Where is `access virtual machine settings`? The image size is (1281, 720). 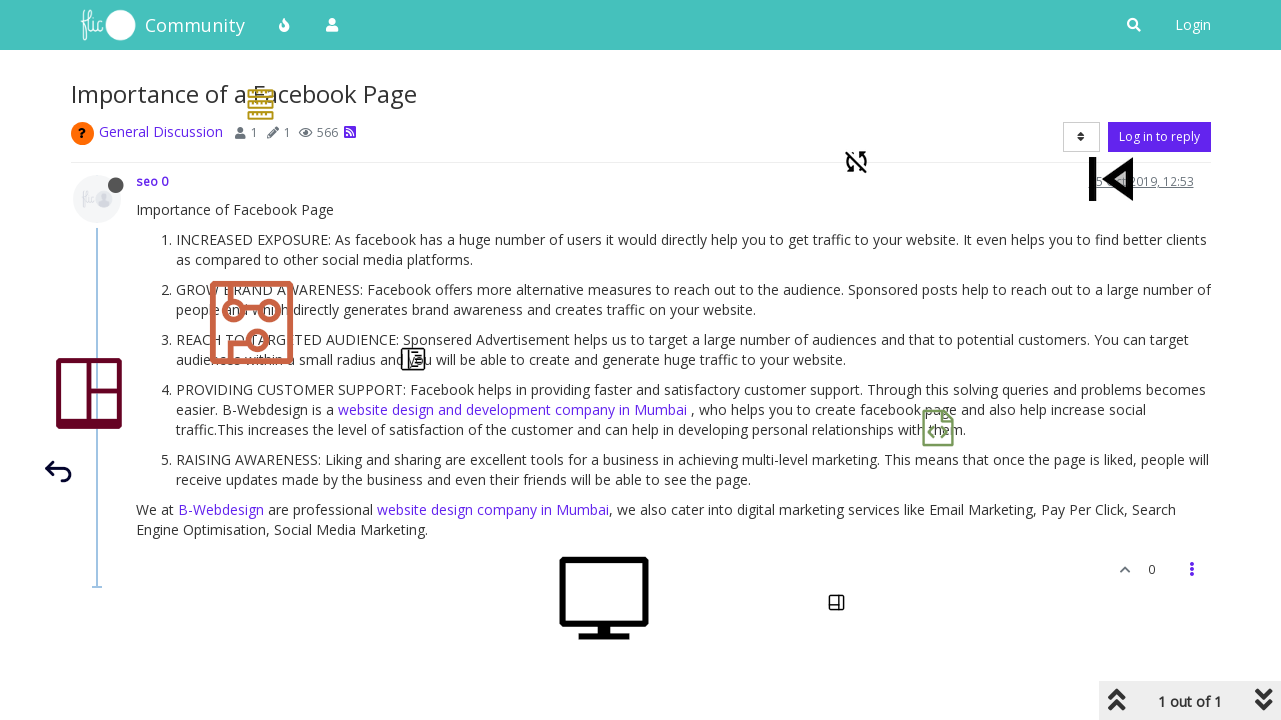
access virtual machine settings is located at coordinates (604, 595).